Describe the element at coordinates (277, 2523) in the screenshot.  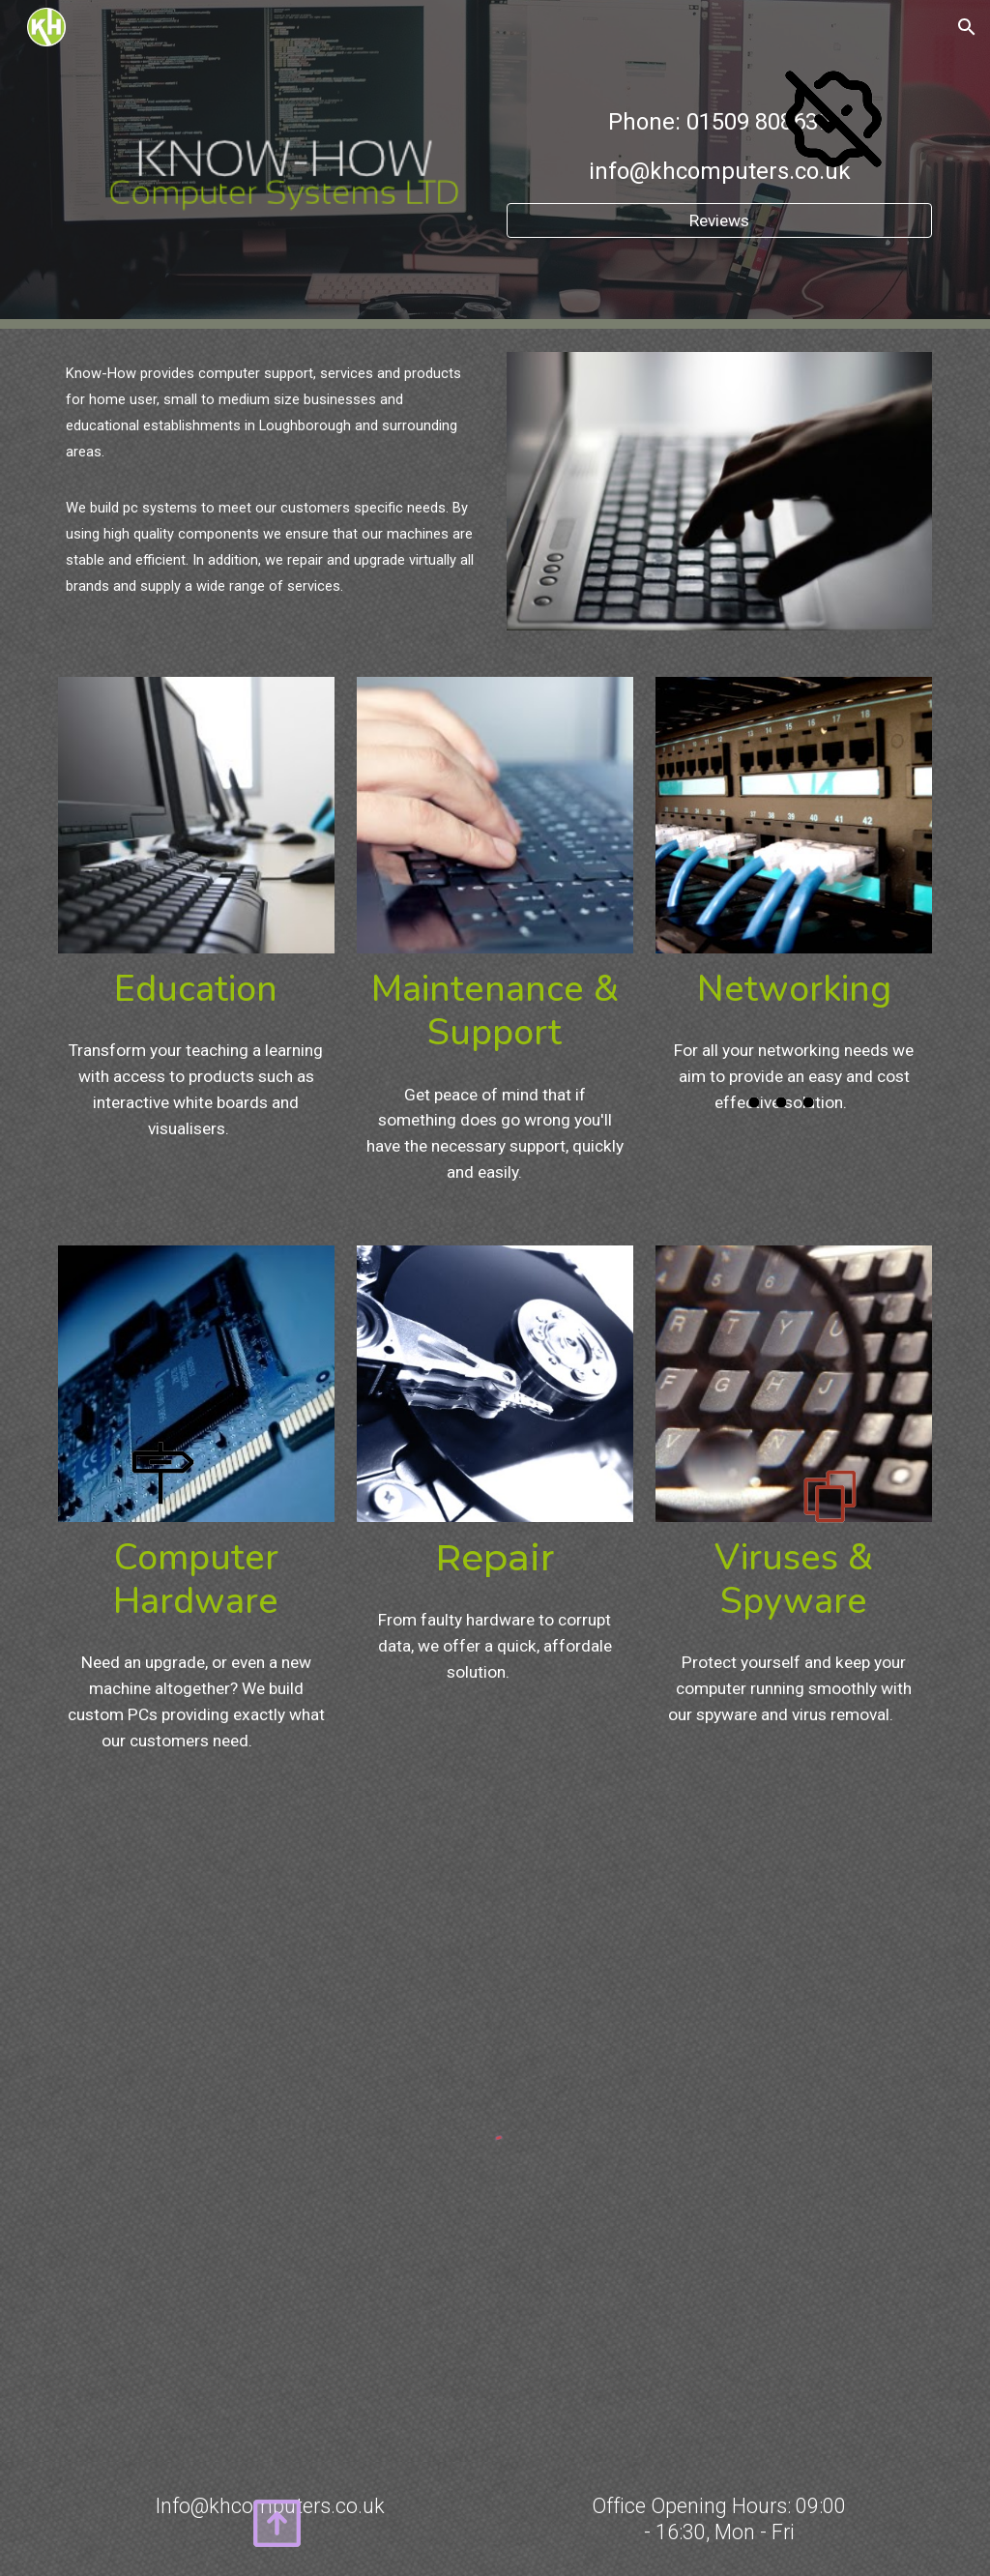
I see `upload a file or content` at that location.